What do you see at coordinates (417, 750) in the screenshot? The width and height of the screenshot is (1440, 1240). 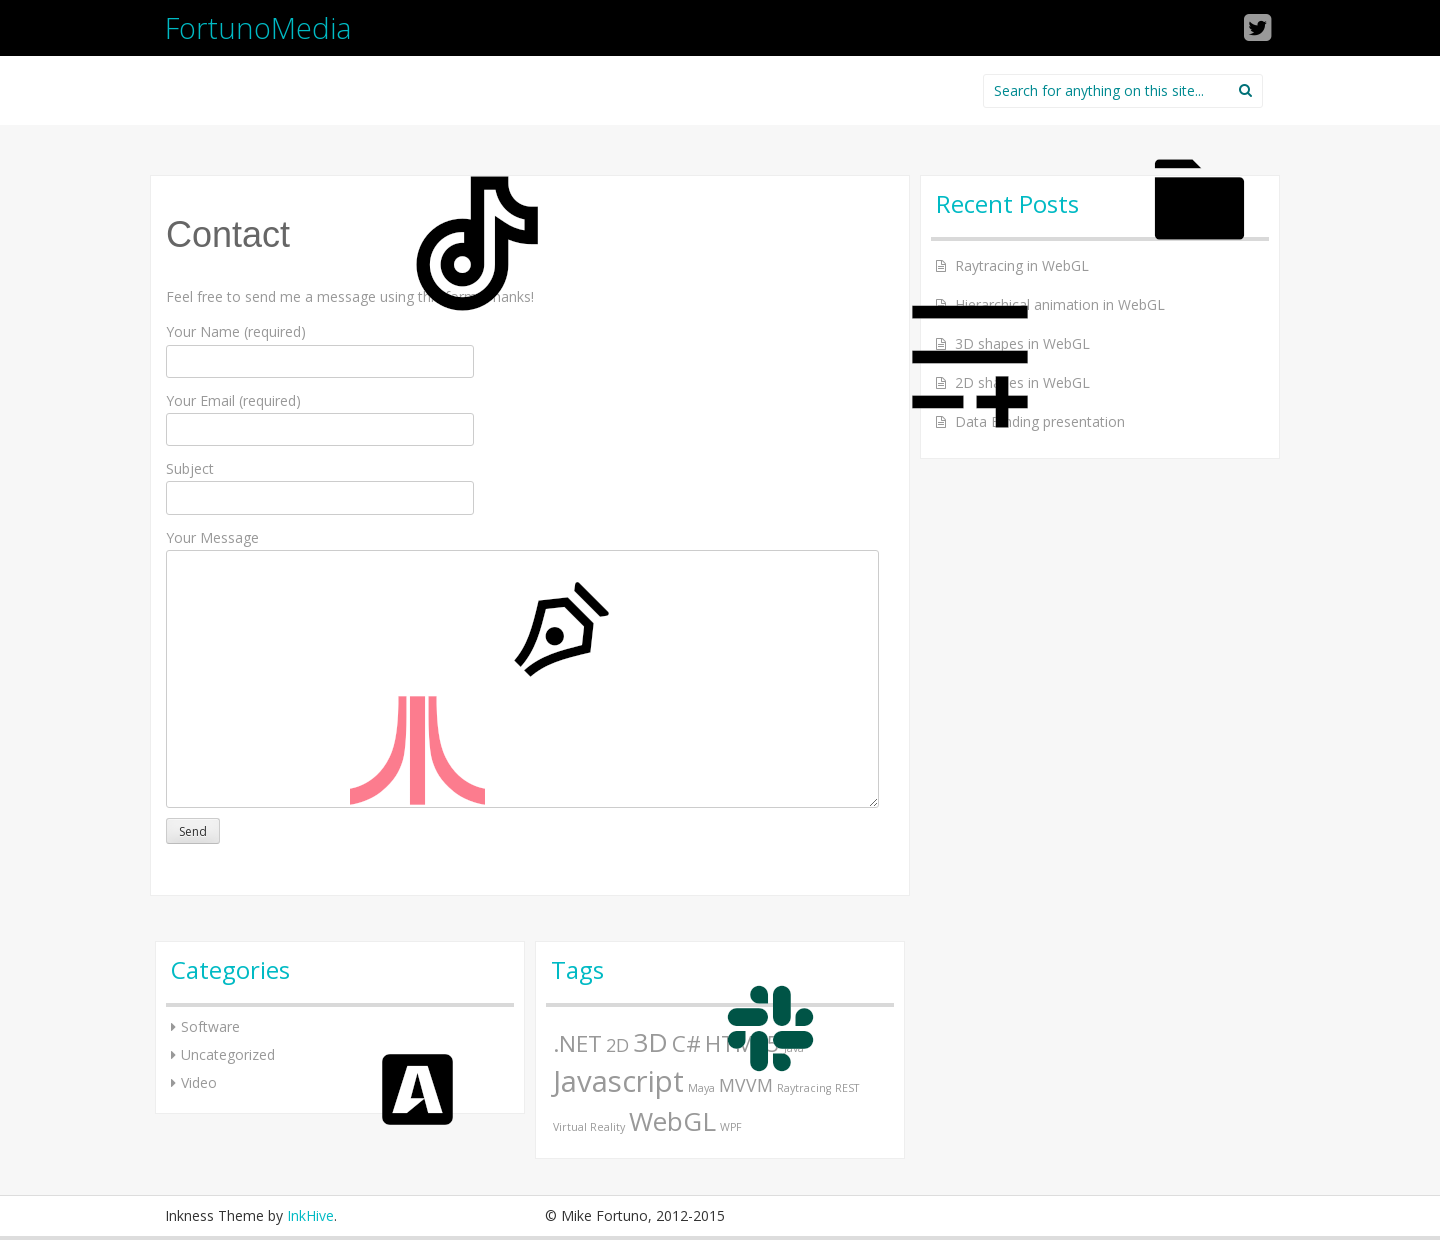 I see `Atari brand logo` at bounding box center [417, 750].